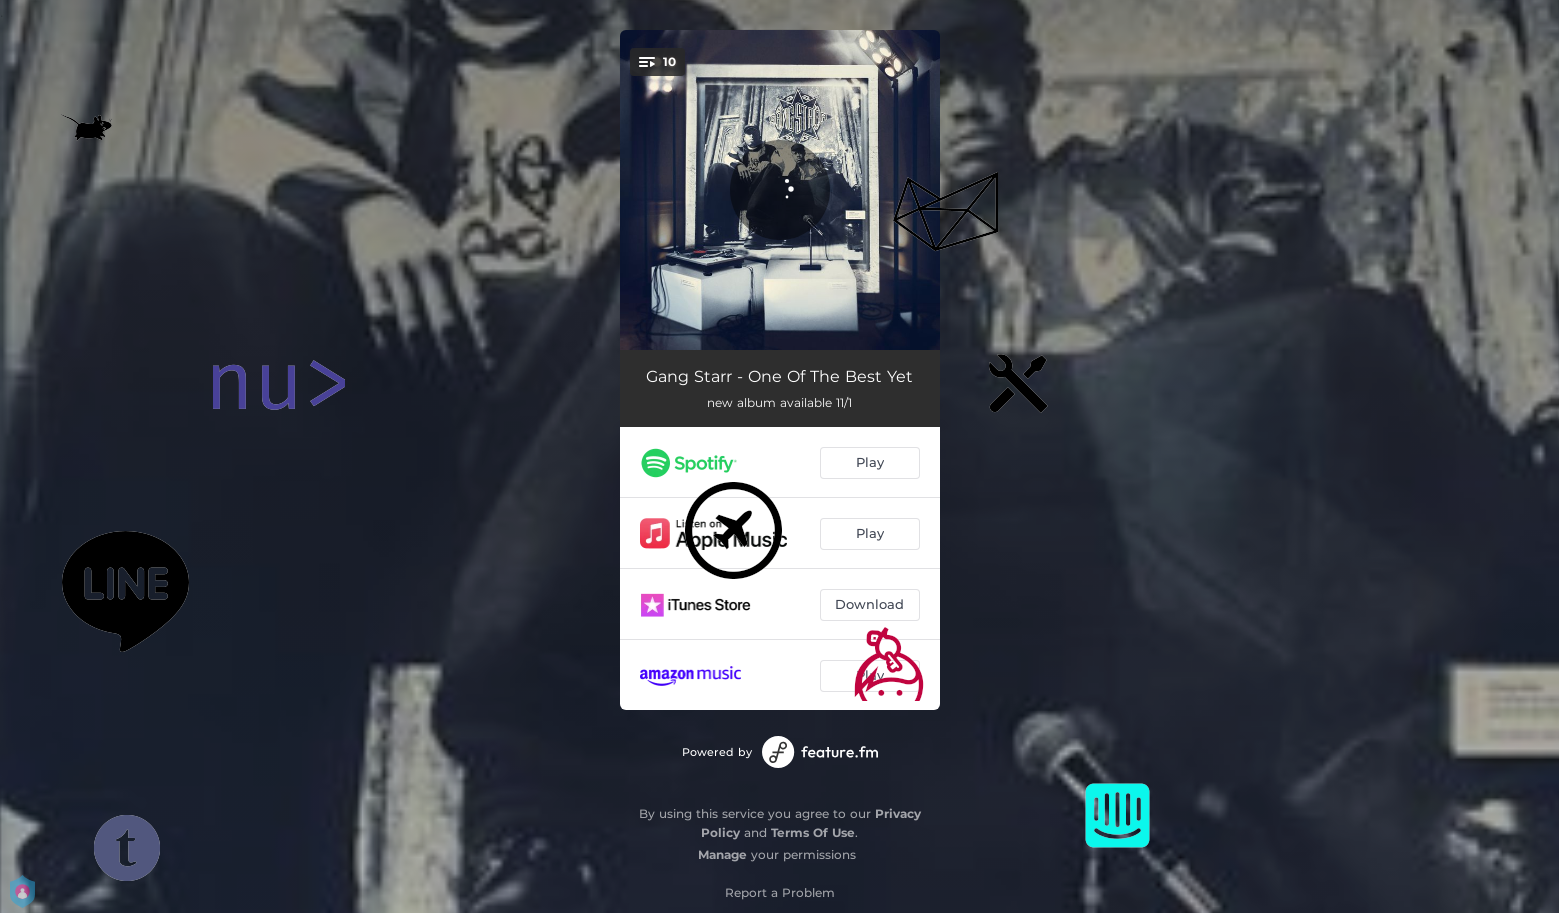 Image resolution: width=1559 pixels, height=913 pixels. I want to click on cockpit server management application logo, so click(733, 530).